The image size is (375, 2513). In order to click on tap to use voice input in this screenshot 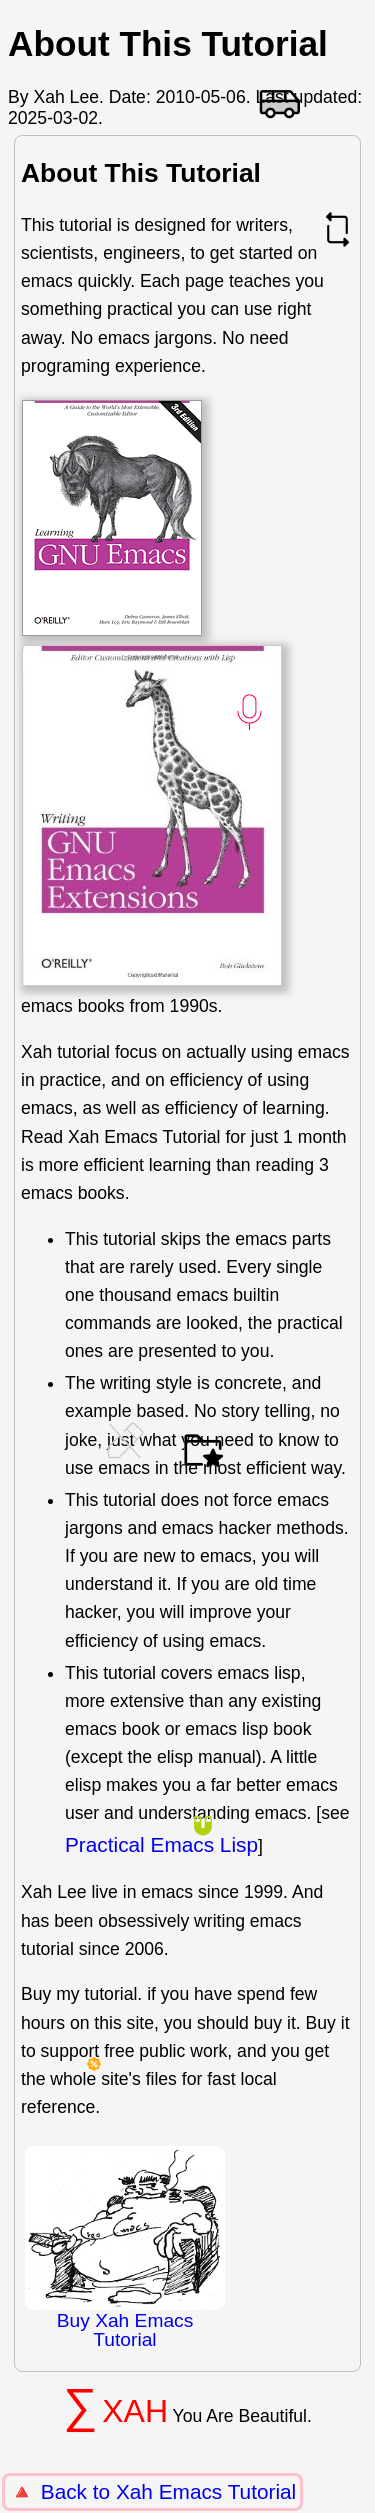, I will do `click(249, 711)`.